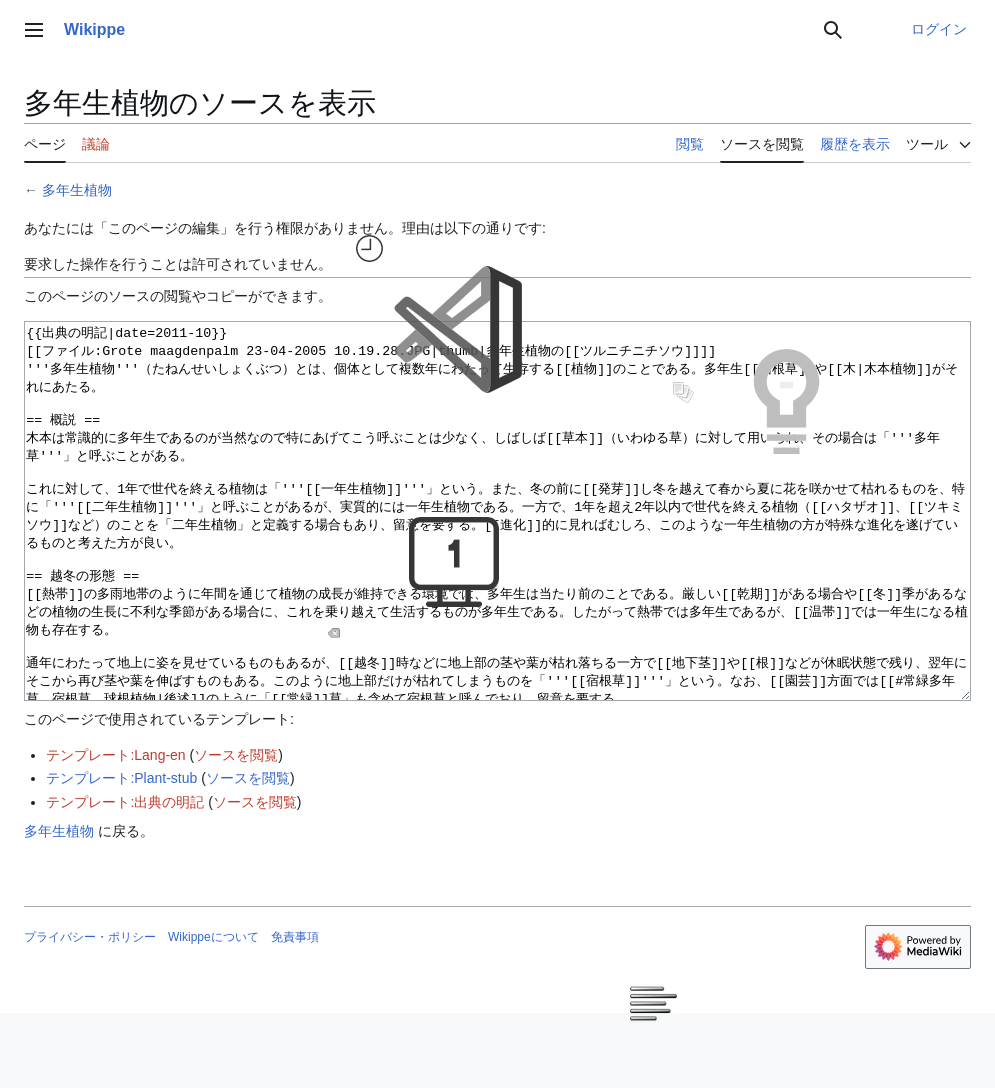  What do you see at coordinates (786, 401) in the screenshot?
I see `view information or help details` at bounding box center [786, 401].